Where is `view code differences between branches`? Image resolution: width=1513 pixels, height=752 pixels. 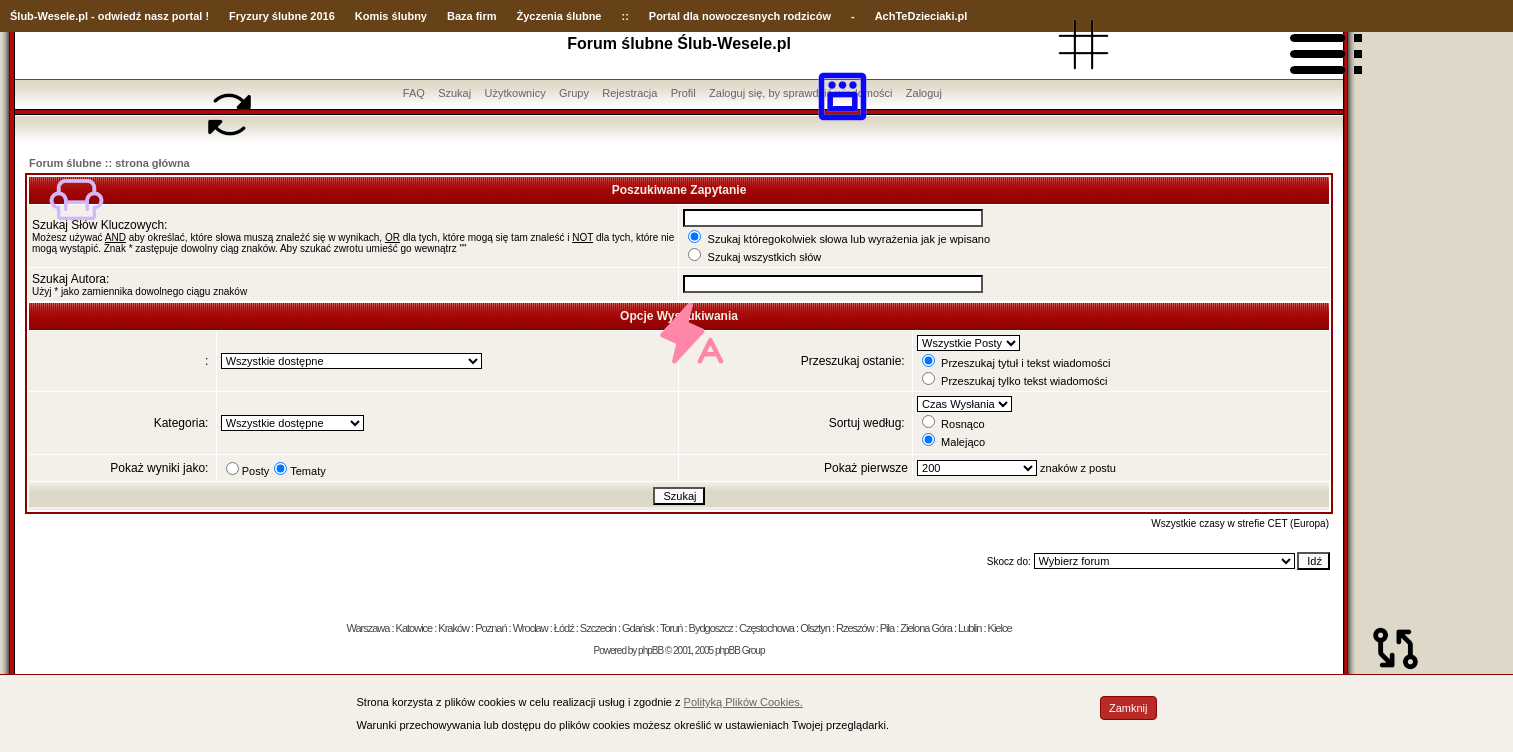 view code differences between branches is located at coordinates (1395, 648).